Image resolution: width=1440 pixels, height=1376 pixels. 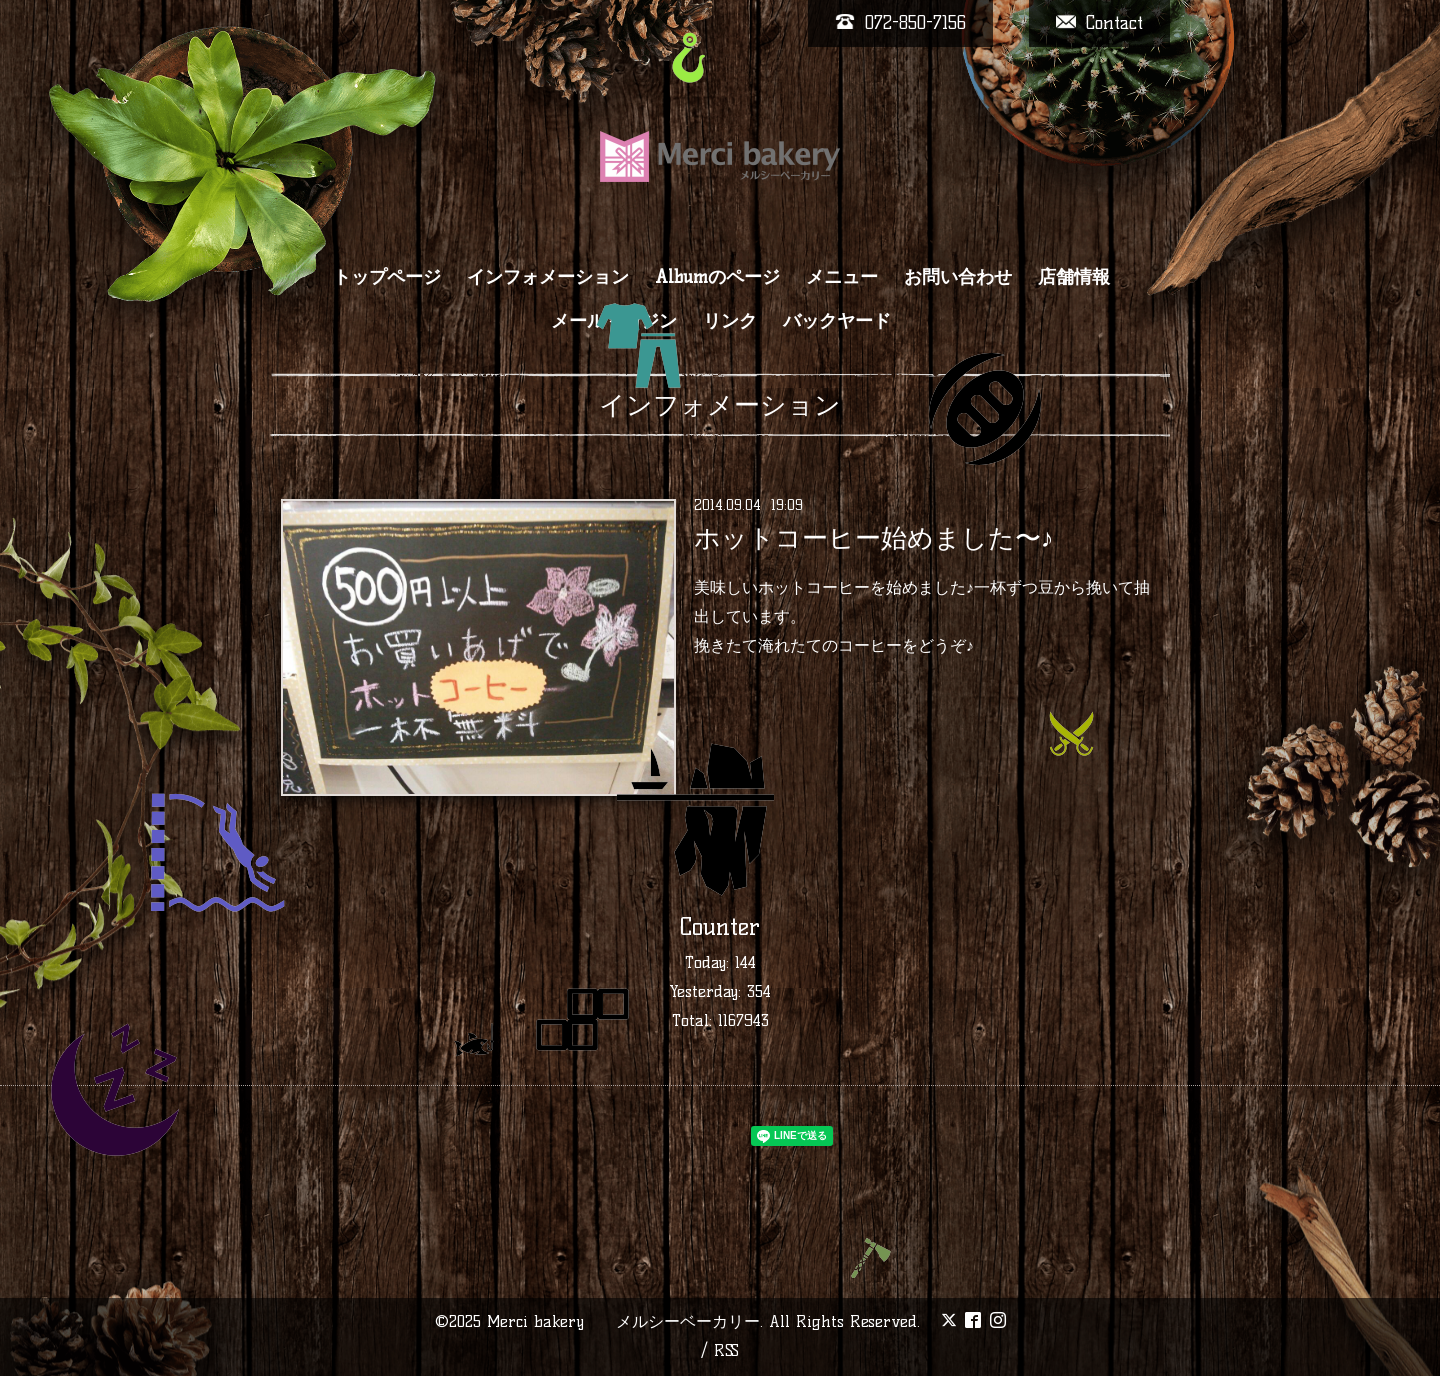 I want to click on abstract logo or brand identity element, so click(x=985, y=409).